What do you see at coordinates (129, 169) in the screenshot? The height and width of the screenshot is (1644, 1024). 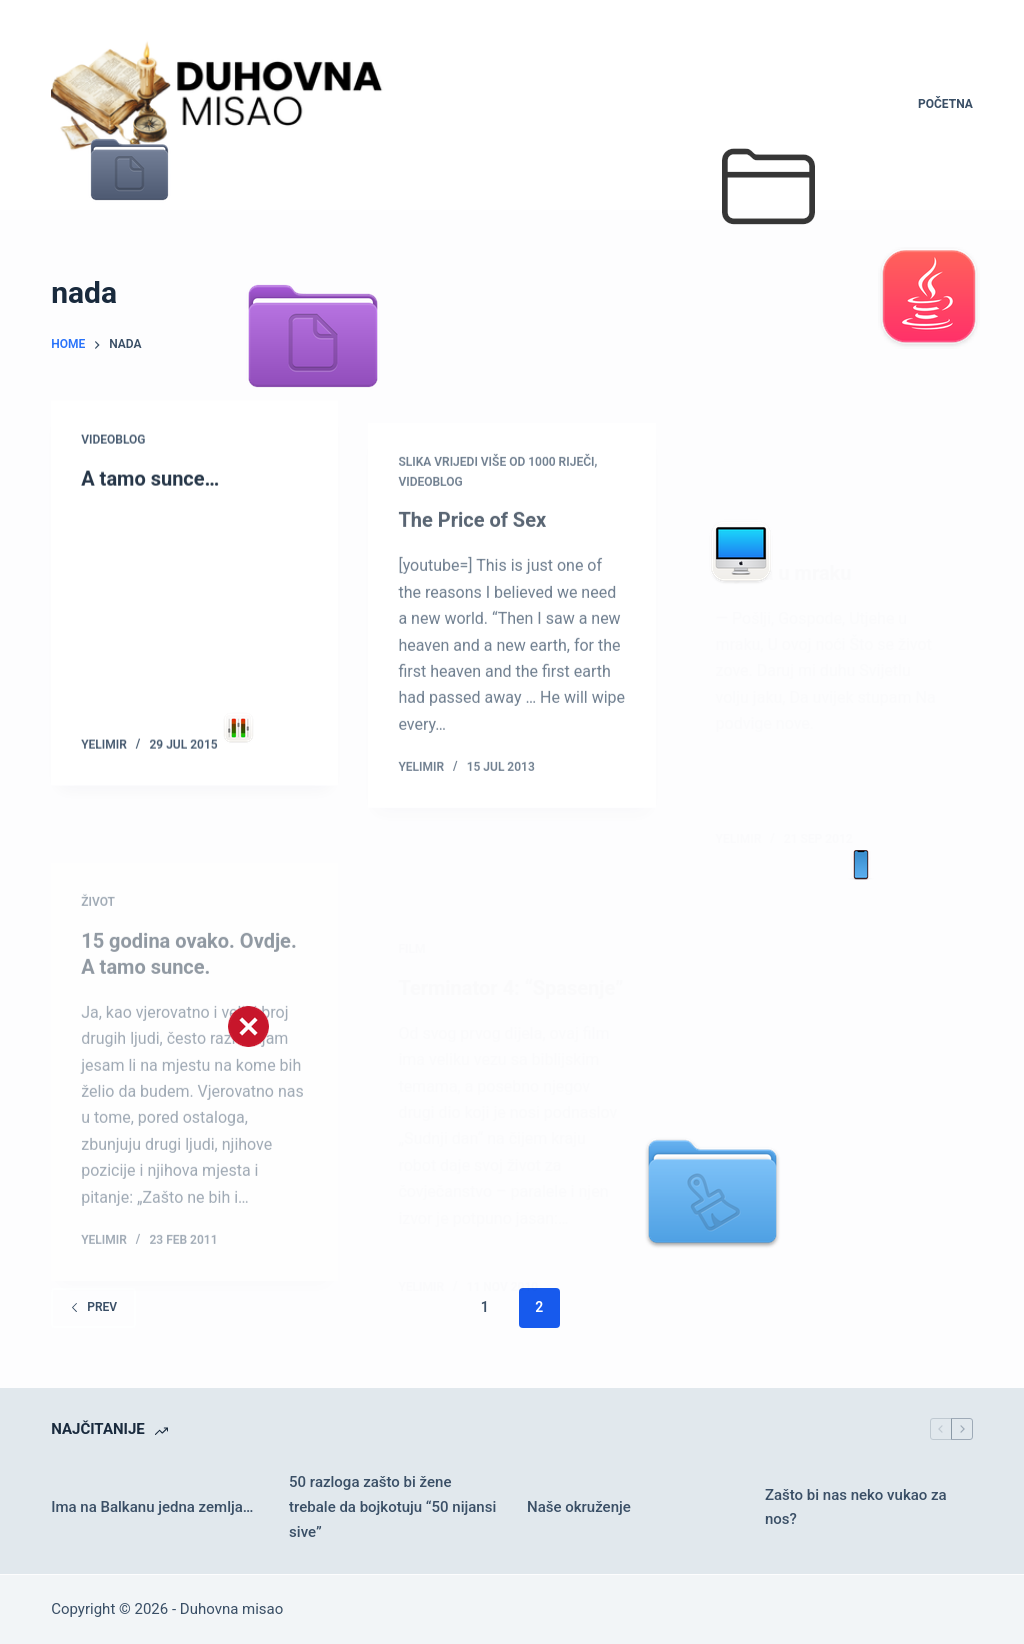 I see `open your documents folder` at bounding box center [129, 169].